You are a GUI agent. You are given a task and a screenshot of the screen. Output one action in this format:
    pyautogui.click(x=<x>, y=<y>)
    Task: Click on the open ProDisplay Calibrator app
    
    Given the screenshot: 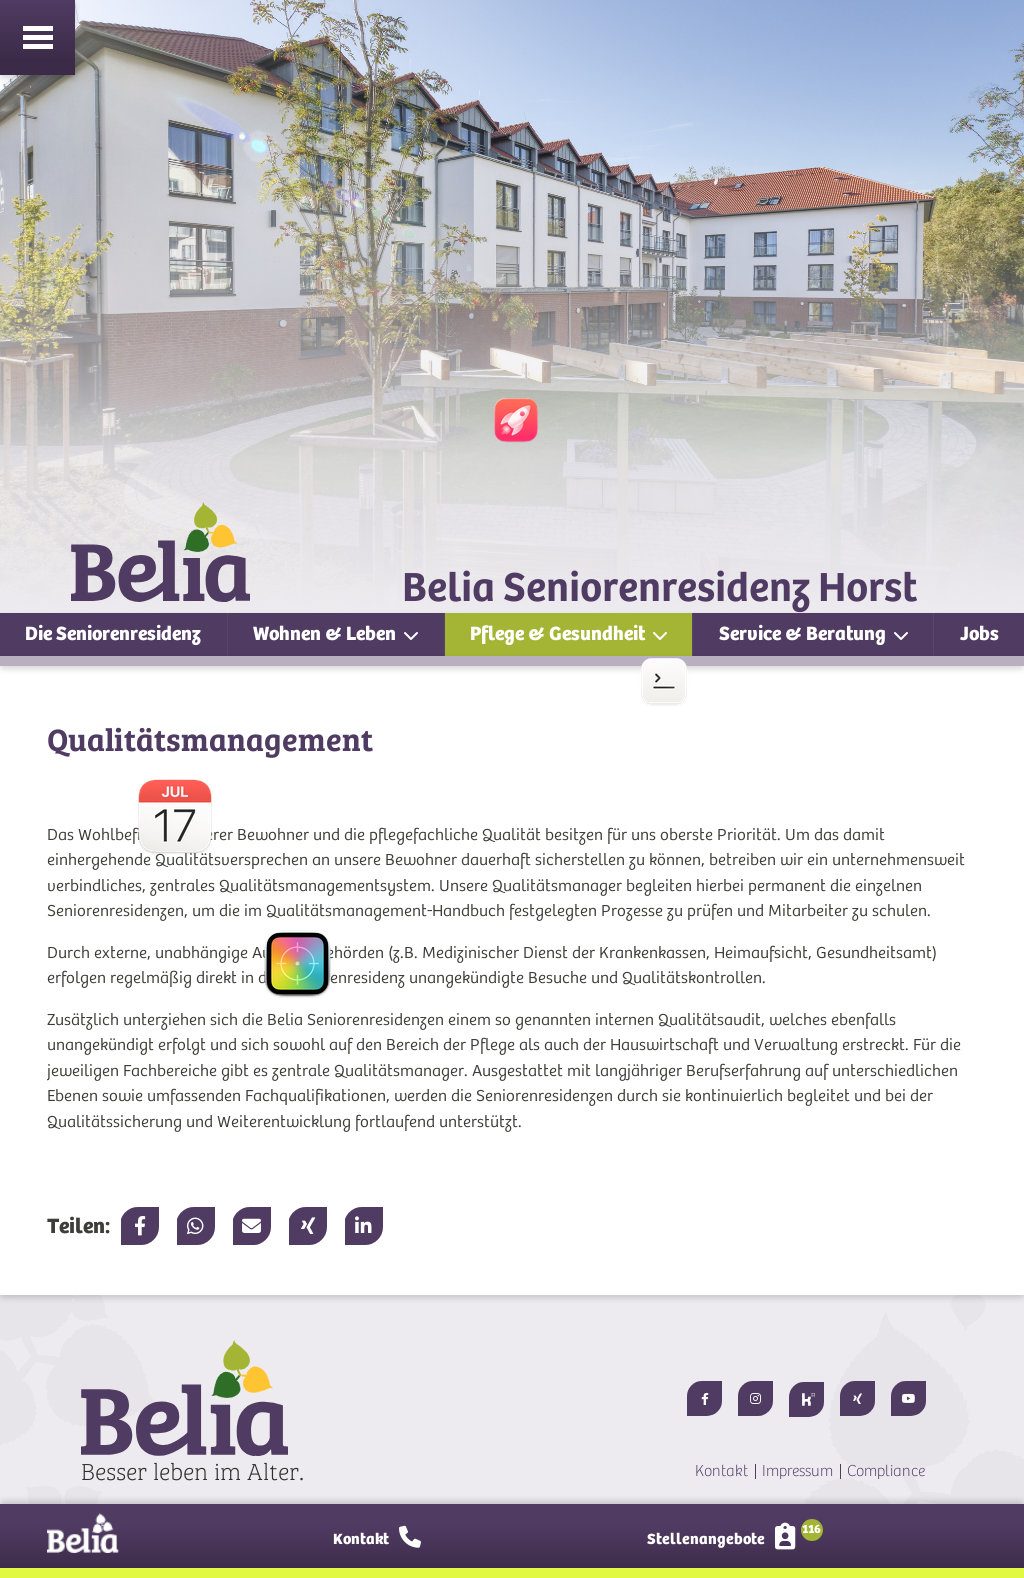 What is the action you would take?
    pyautogui.click(x=297, y=963)
    